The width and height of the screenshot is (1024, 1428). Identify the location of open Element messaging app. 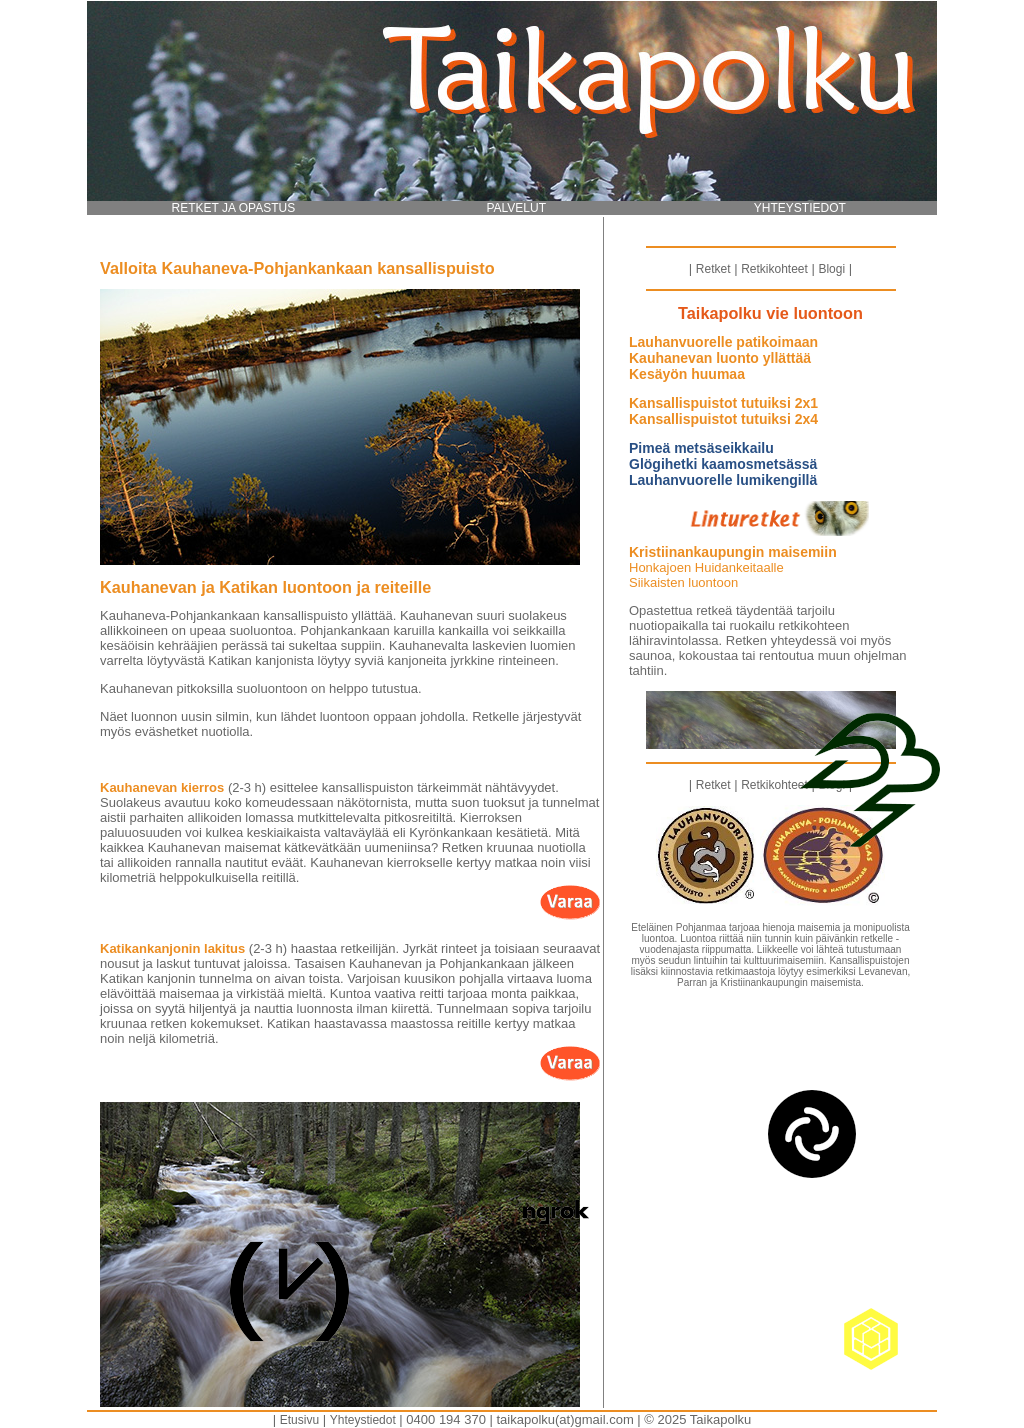
(812, 1134).